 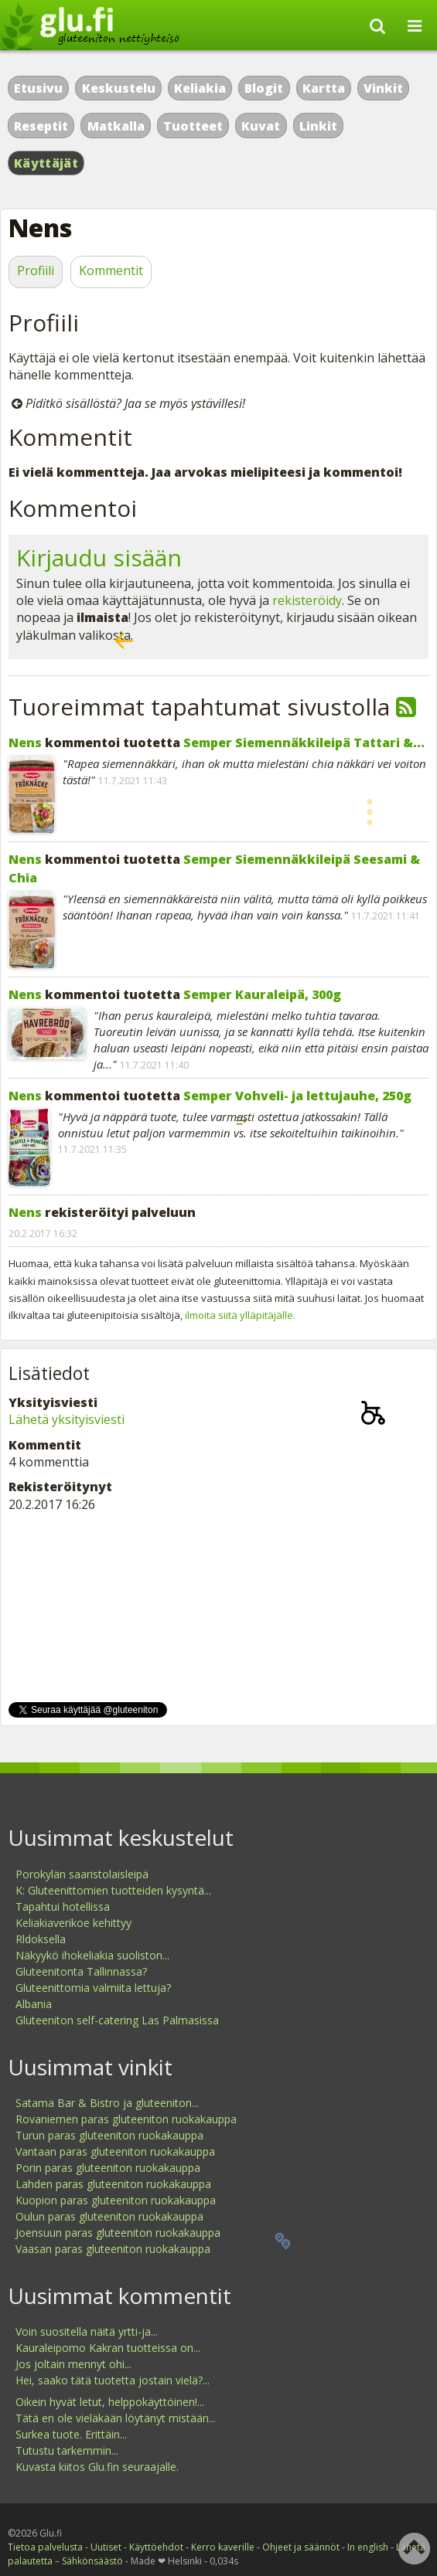 What do you see at coordinates (373, 1412) in the screenshot?
I see `indicates wheelchair accessibility available` at bounding box center [373, 1412].